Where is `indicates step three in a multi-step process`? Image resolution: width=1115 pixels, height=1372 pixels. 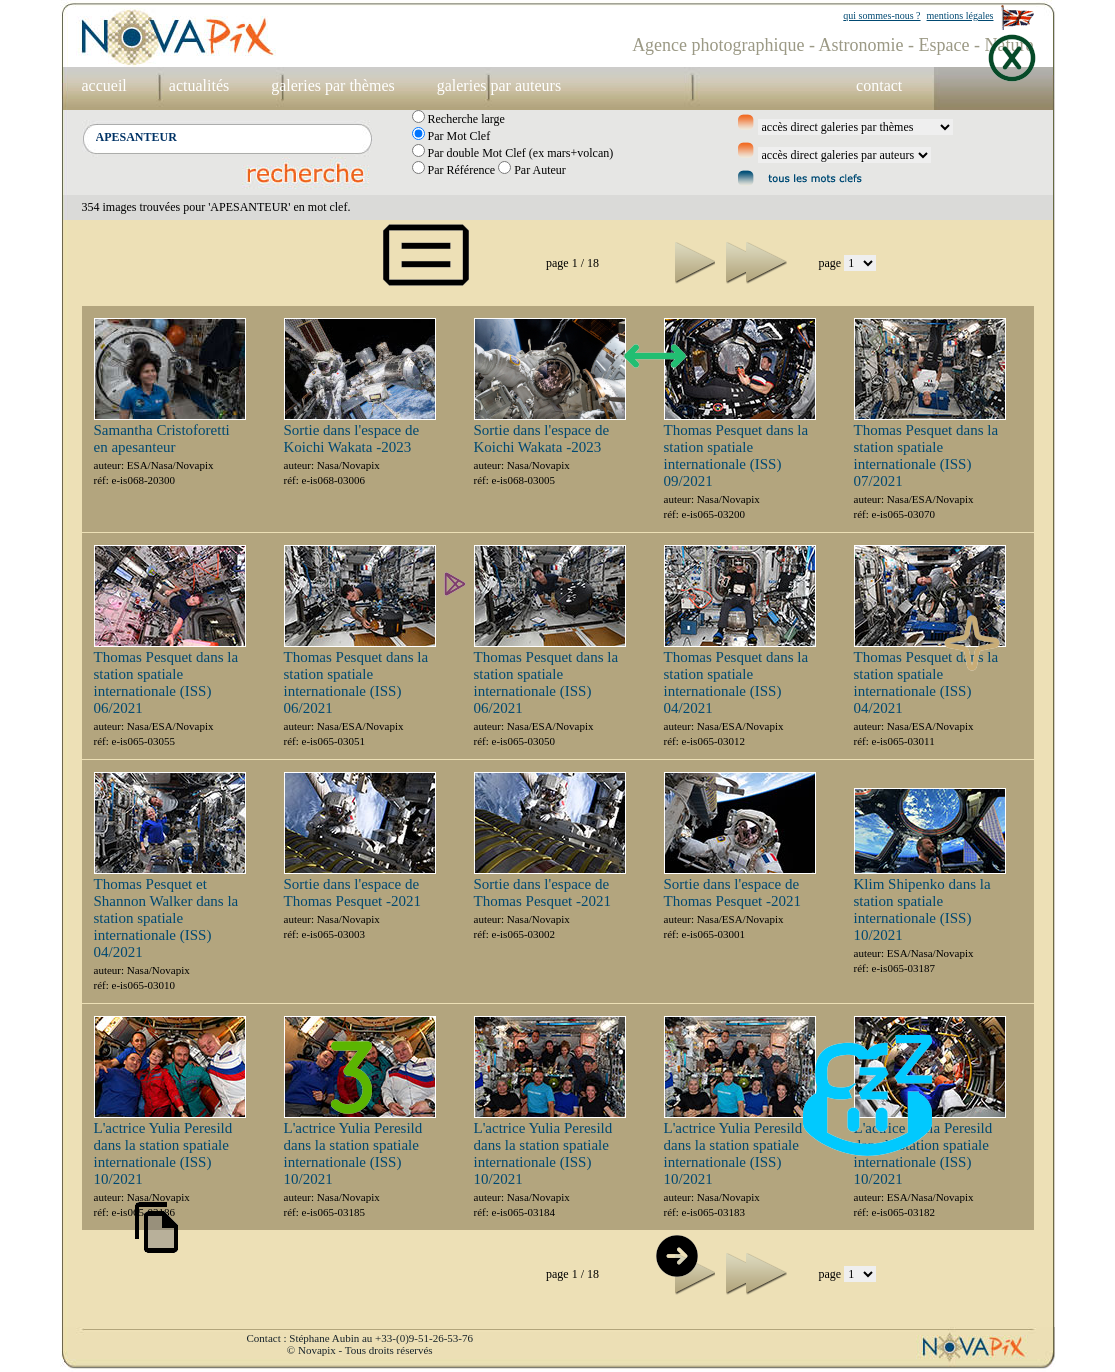
indicates step three in a multi-step process is located at coordinates (351, 1077).